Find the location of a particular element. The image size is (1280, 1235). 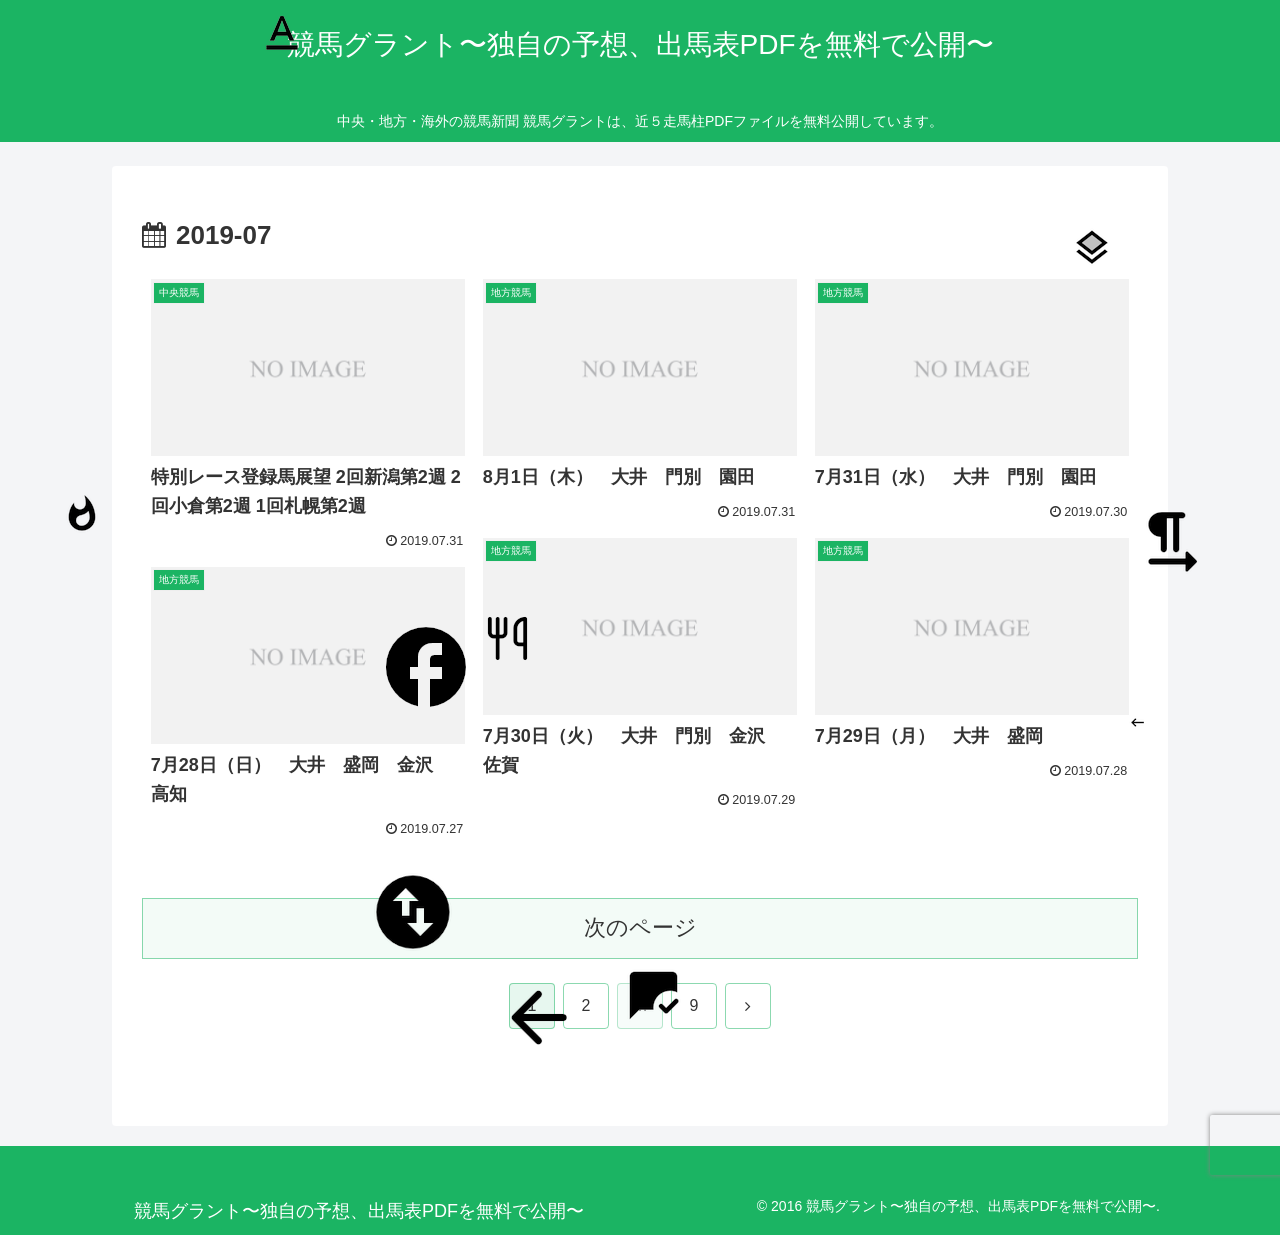

format or style text is located at coordinates (282, 34).